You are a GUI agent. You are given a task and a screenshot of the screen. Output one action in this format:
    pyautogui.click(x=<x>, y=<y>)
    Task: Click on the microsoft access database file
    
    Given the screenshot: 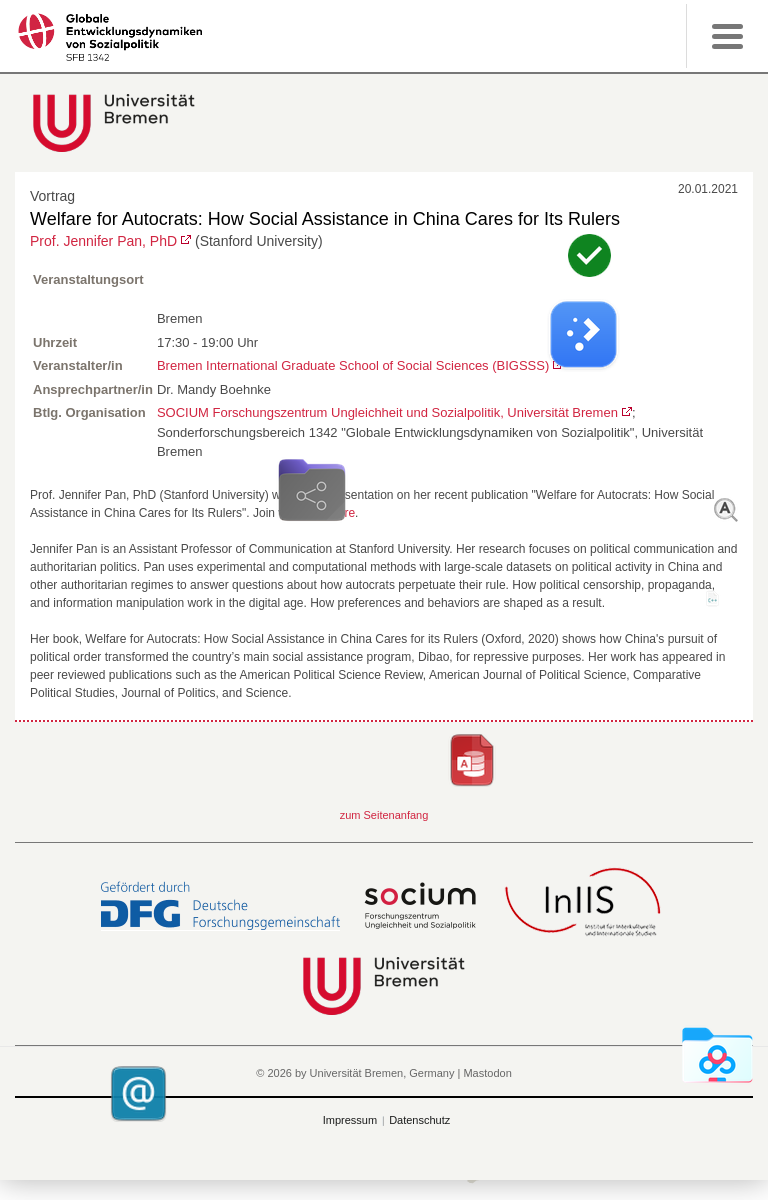 What is the action you would take?
    pyautogui.click(x=472, y=760)
    